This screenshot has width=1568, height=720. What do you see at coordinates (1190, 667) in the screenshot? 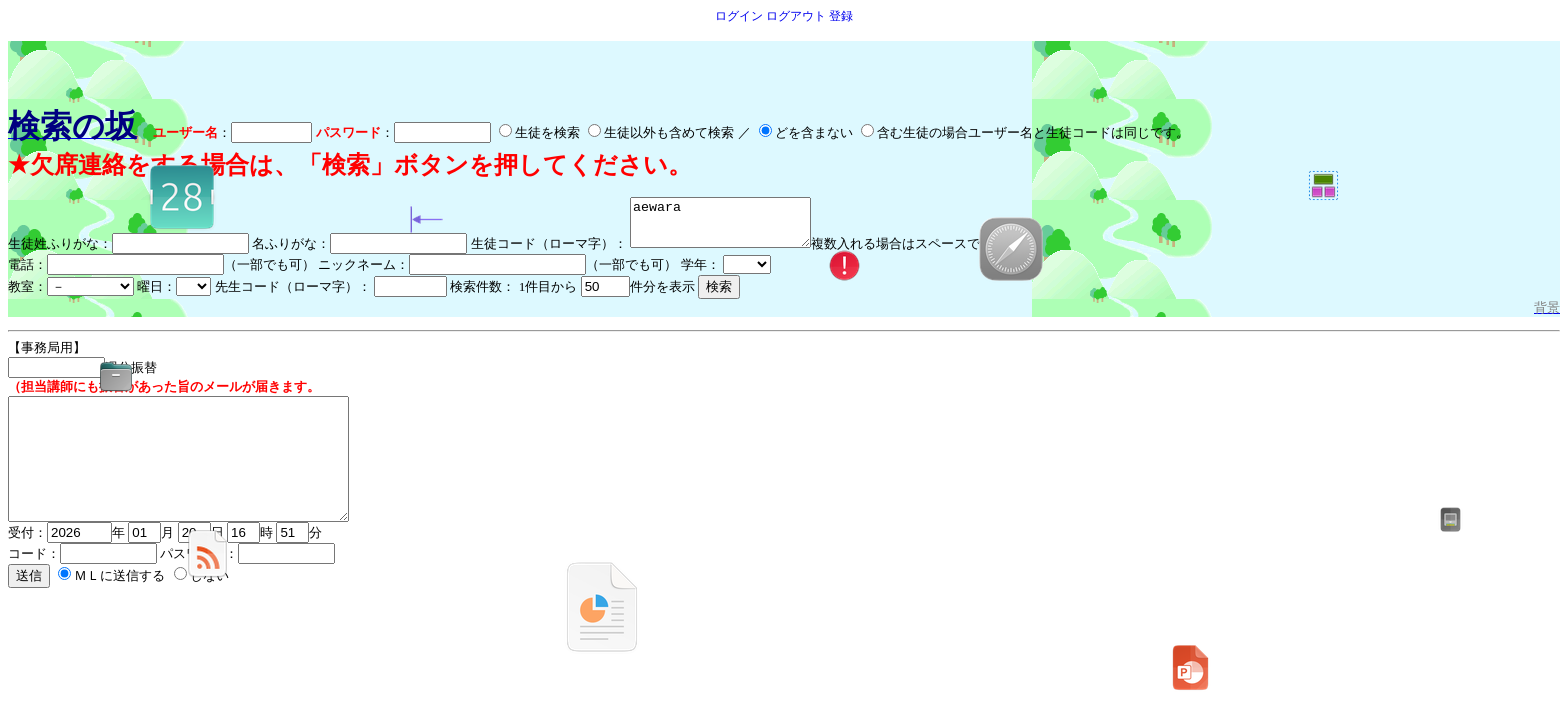
I see `a microsoft powerpoint file` at bounding box center [1190, 667].